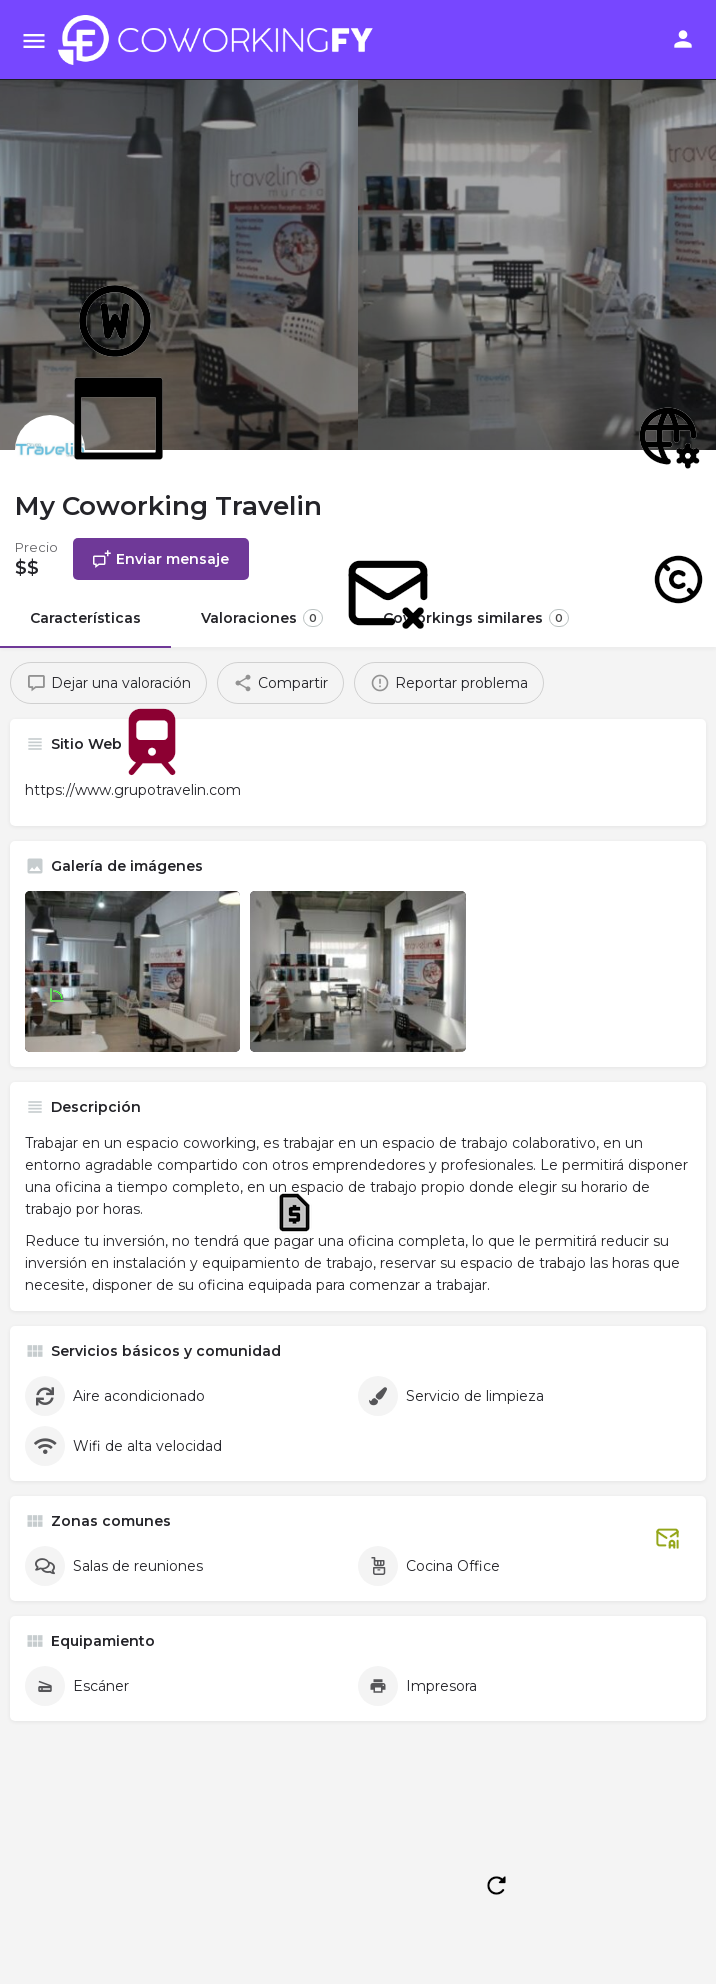 Image resolution: width=716 pixels, height=1984 pixels. I want to click on view production possibility frontier chart, so click(57, 995).